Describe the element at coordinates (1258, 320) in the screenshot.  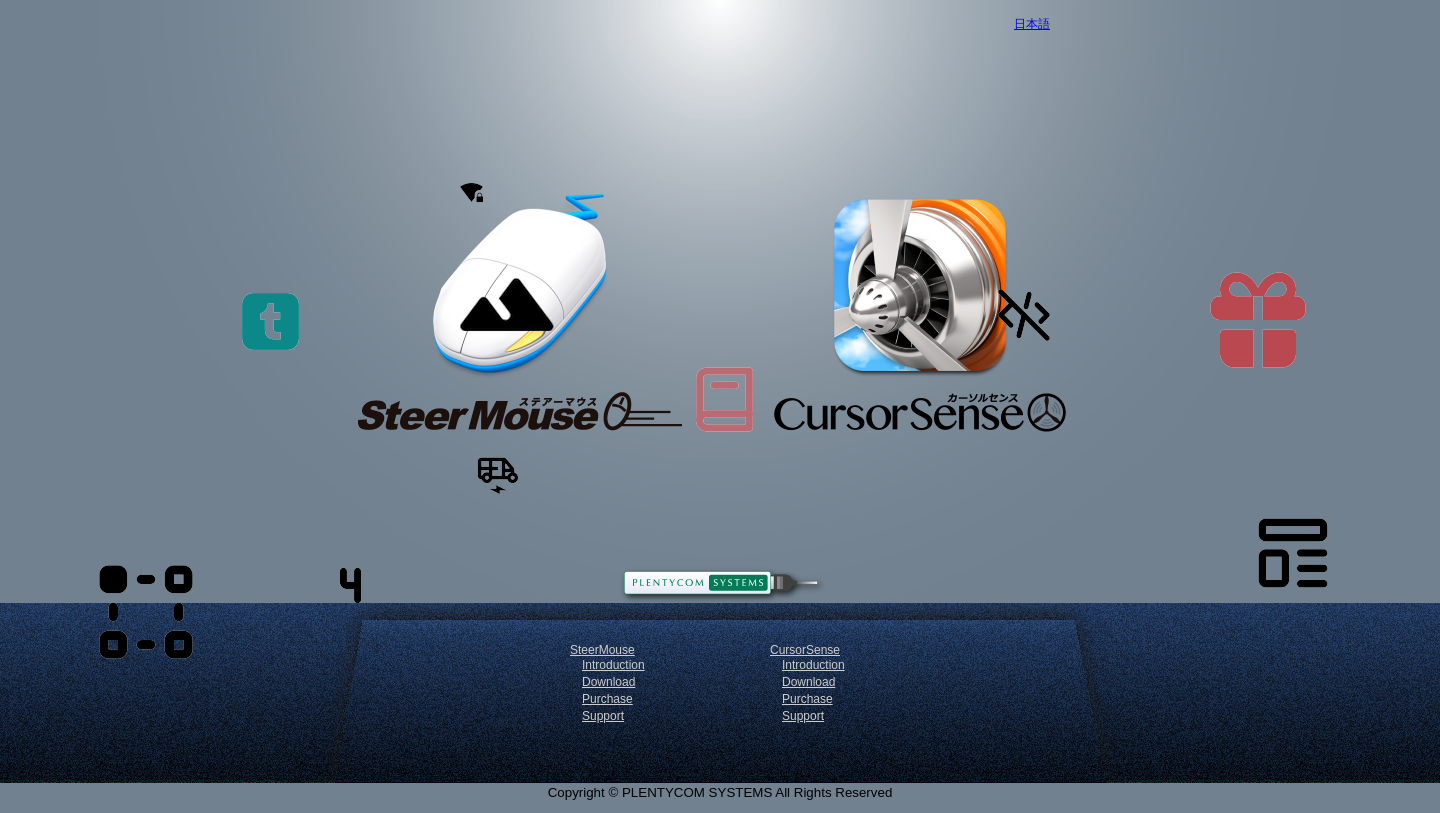
I see `view or redeem a gift` at that location.